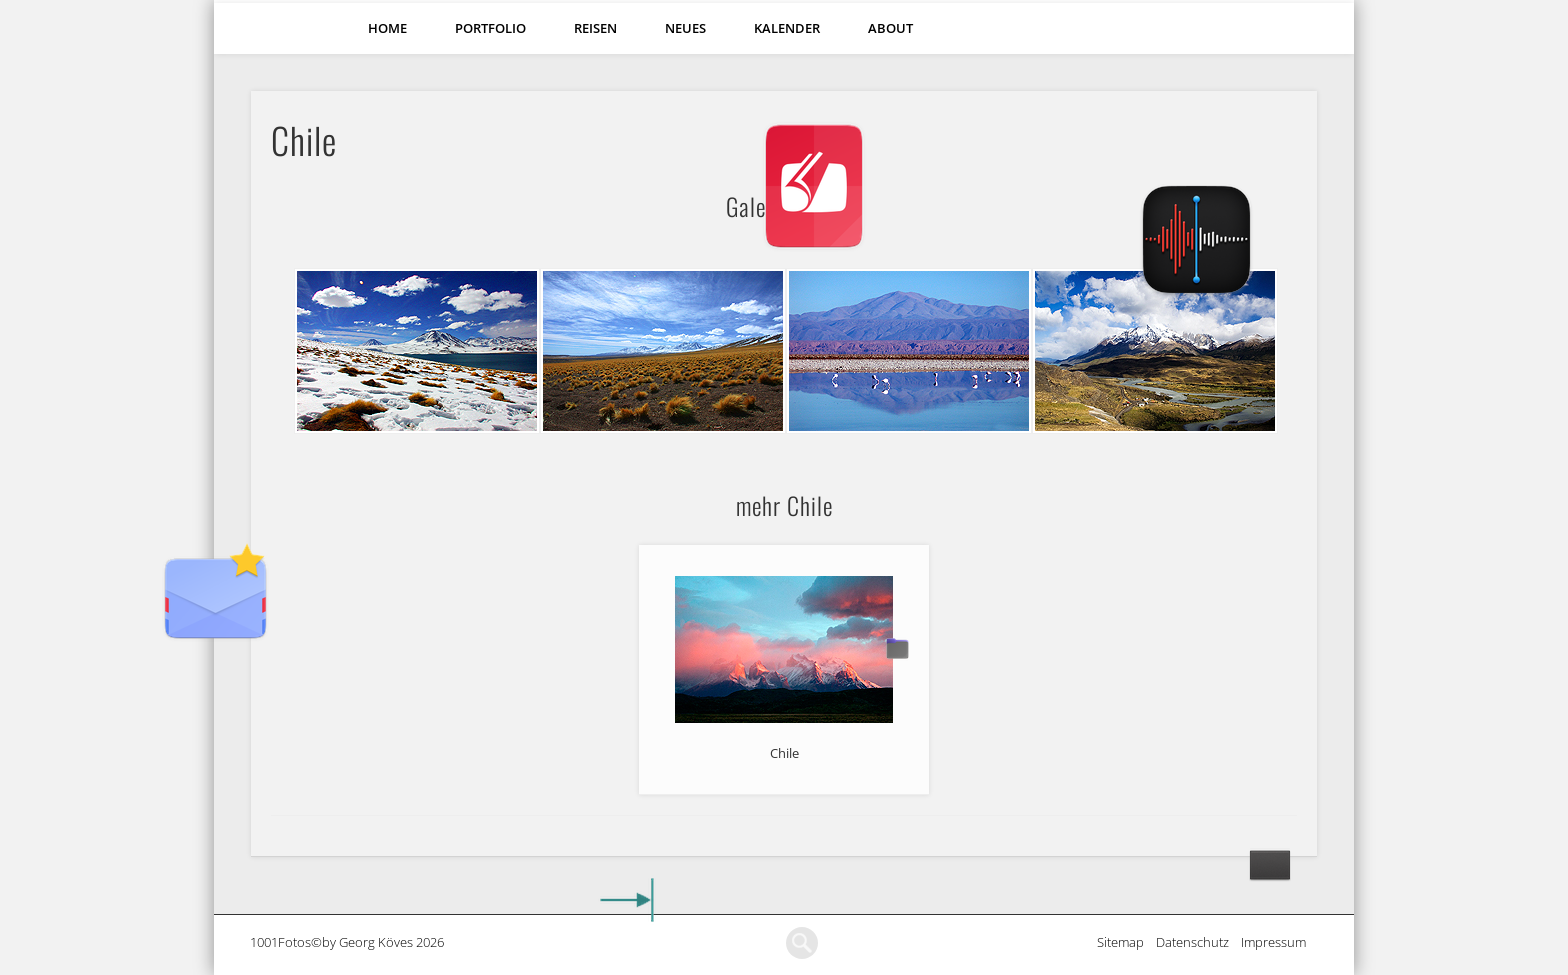 This screenshot has width=1568, height=975. What do you see at coordinates (814, 186) in the screenshot?
I see `postscript or vector document file` at bounding box center [814, 186].